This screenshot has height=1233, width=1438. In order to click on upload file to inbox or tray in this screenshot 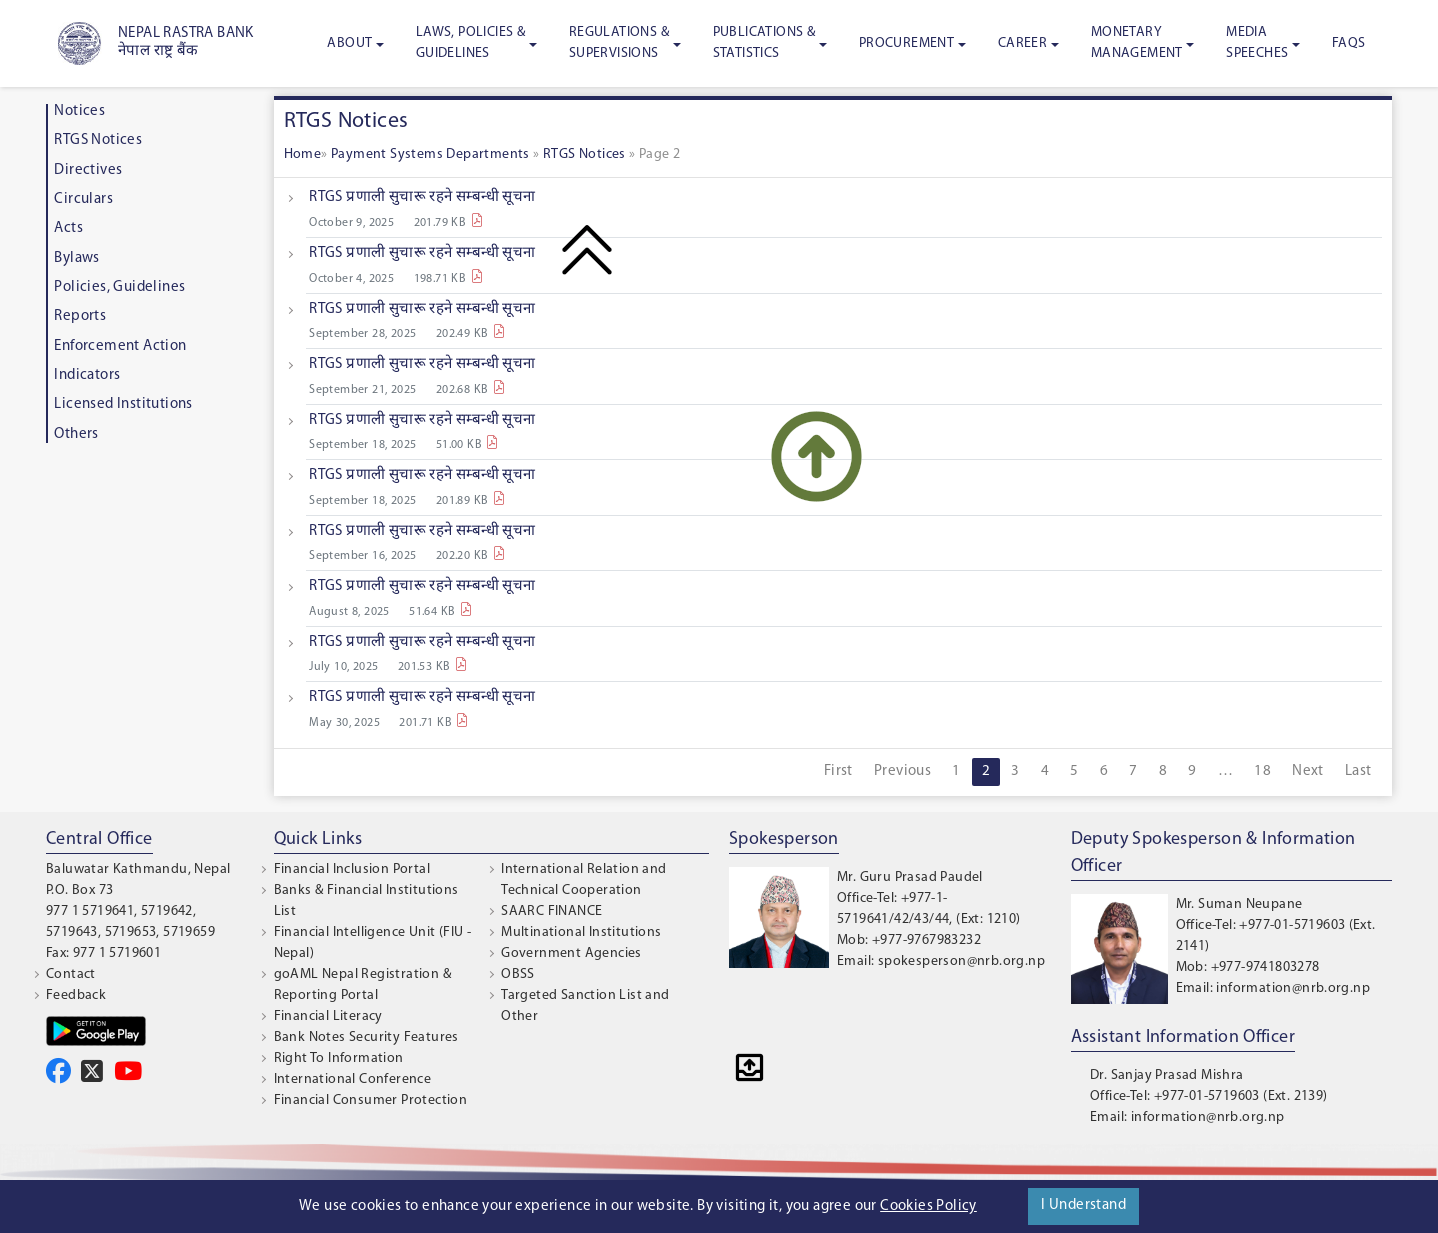, I will do `click(749, 1067)`.